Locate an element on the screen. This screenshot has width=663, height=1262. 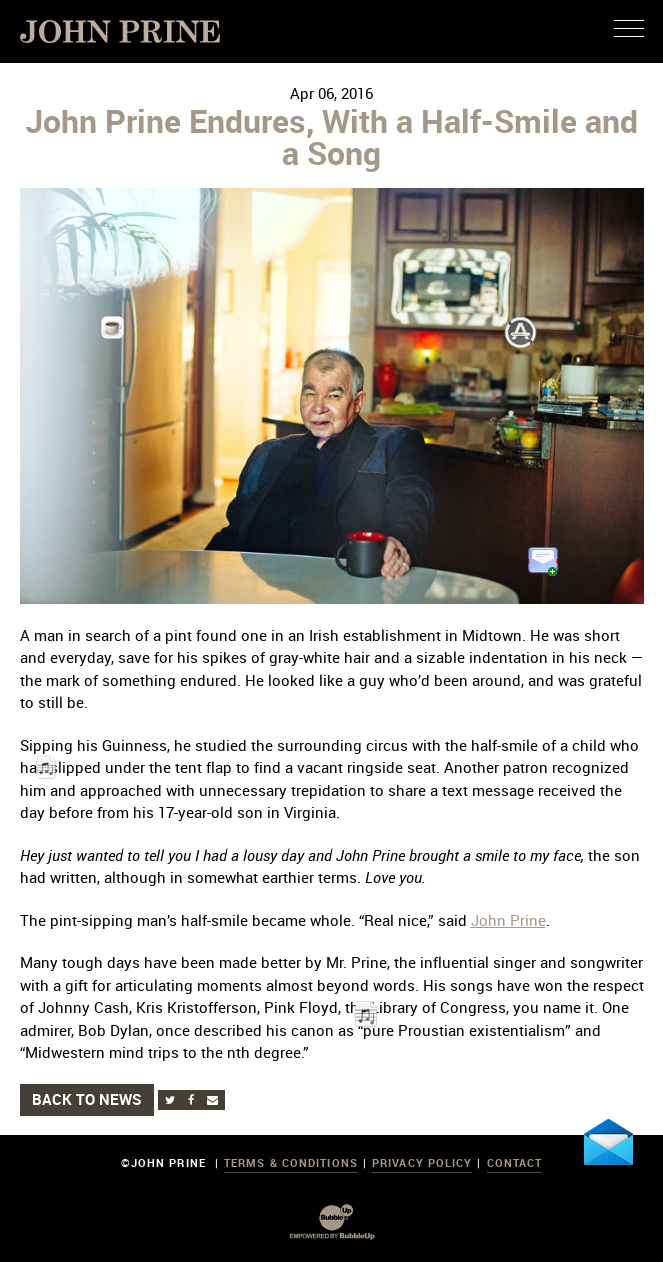
launch a java application is located at coordinates (112, 327).